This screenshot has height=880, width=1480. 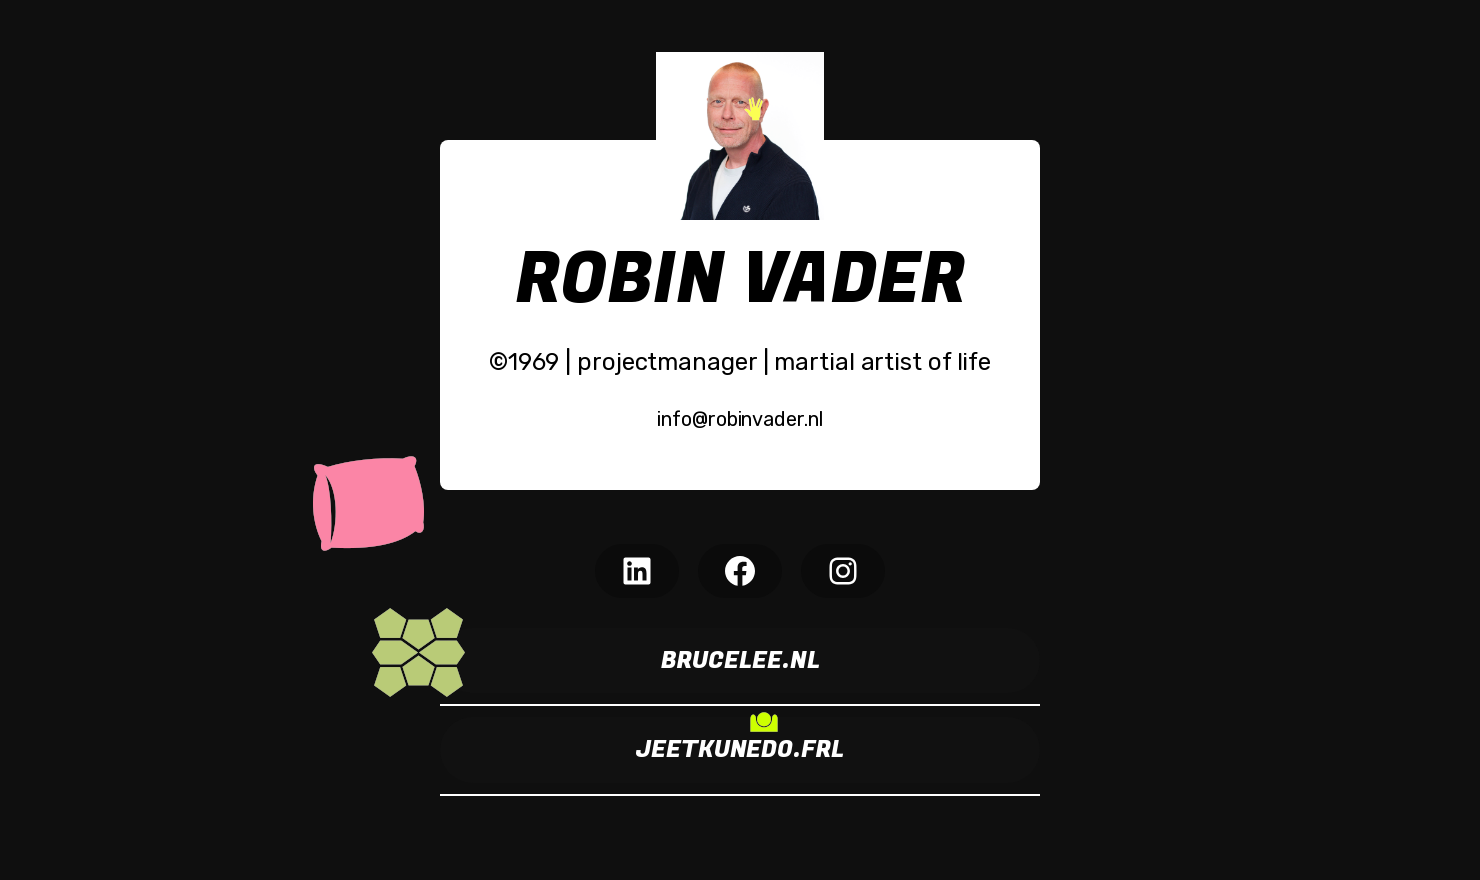 What do you see at coordinates (764, 721) in the screenshot?
I see `ancient egyptian symbol representing the horizon or sunrise` at bounding box center [764, 721].